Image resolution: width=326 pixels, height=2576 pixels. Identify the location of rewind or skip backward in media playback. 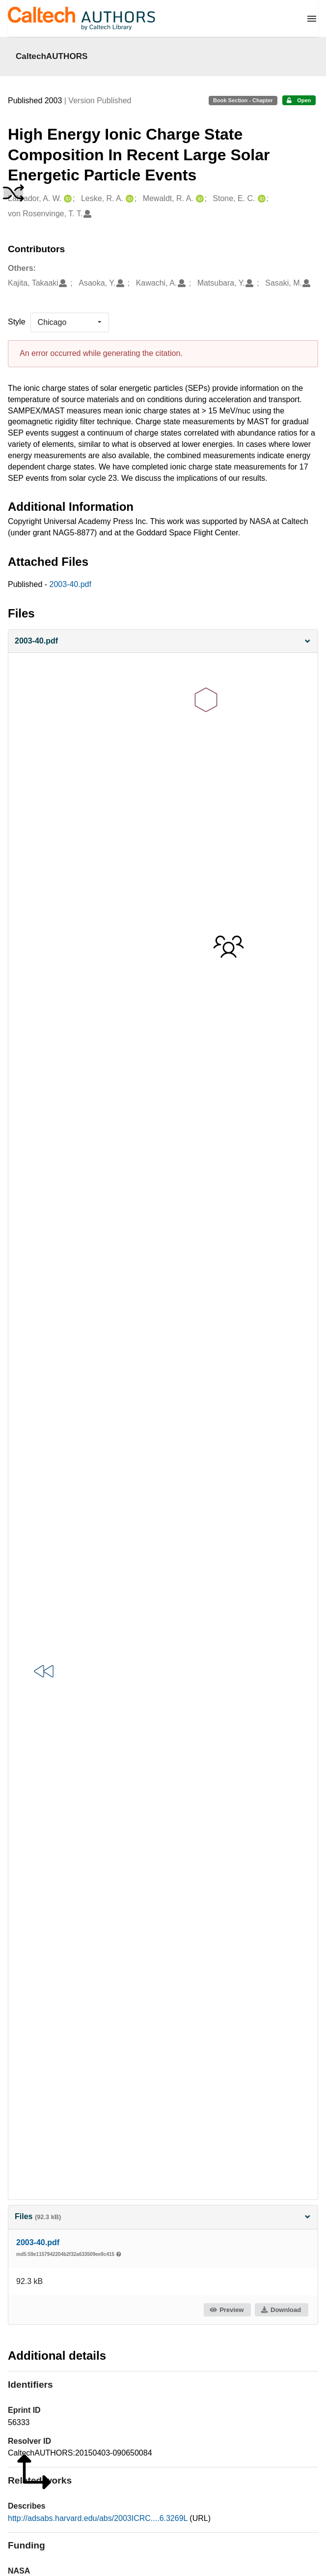
(44, 1671).